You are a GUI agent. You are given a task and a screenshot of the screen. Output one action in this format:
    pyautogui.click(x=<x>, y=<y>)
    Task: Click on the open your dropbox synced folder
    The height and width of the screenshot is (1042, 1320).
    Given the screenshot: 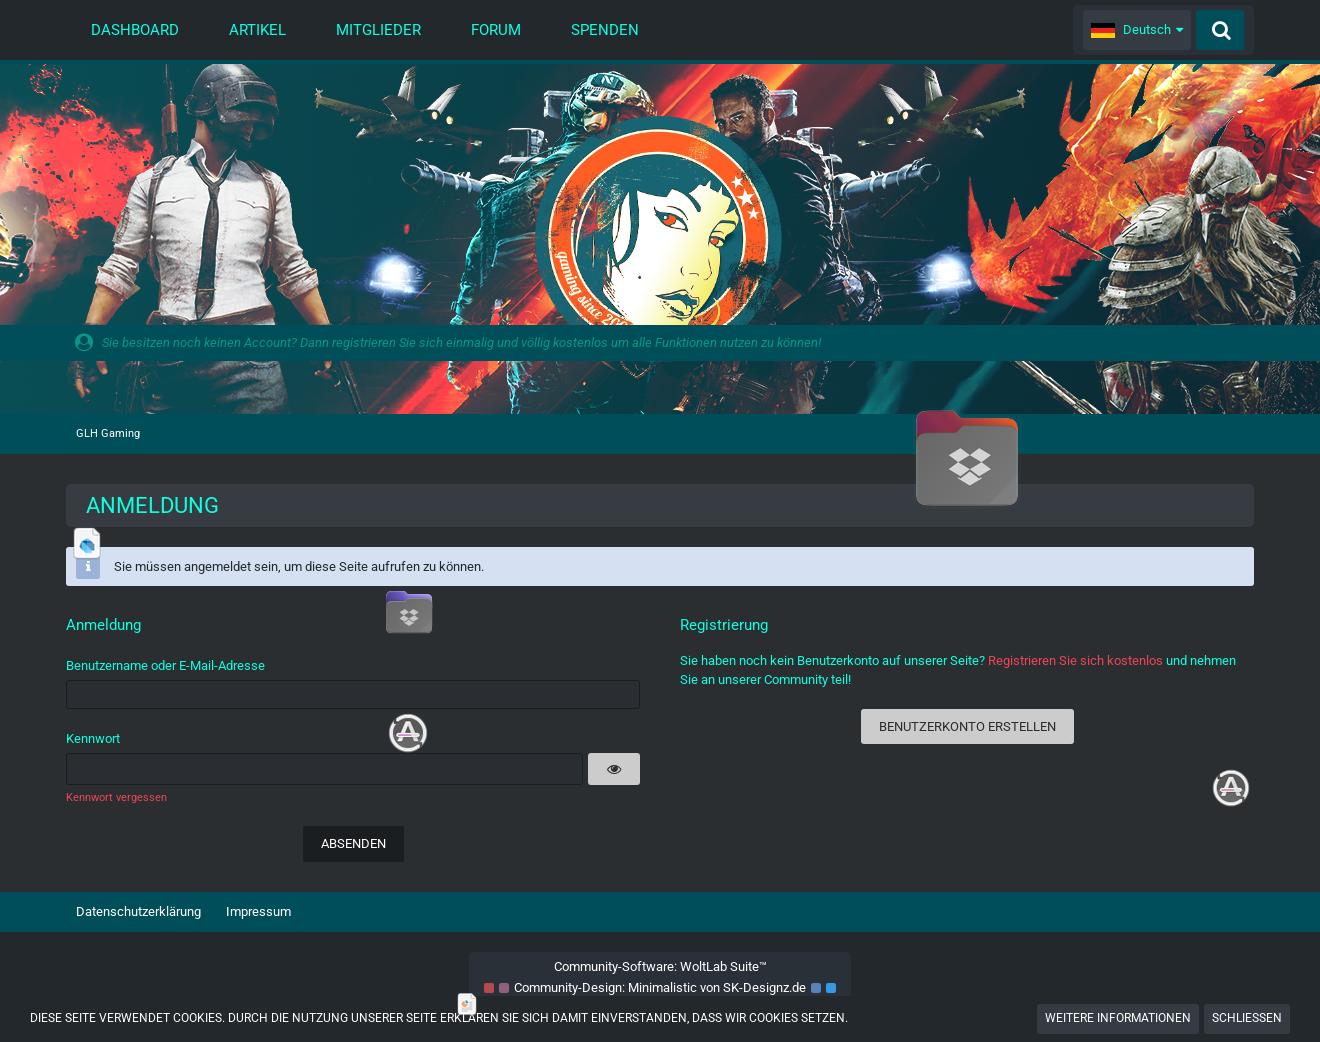 What is the action you would take?
    pyautogui.click(x=409, y=612)
    